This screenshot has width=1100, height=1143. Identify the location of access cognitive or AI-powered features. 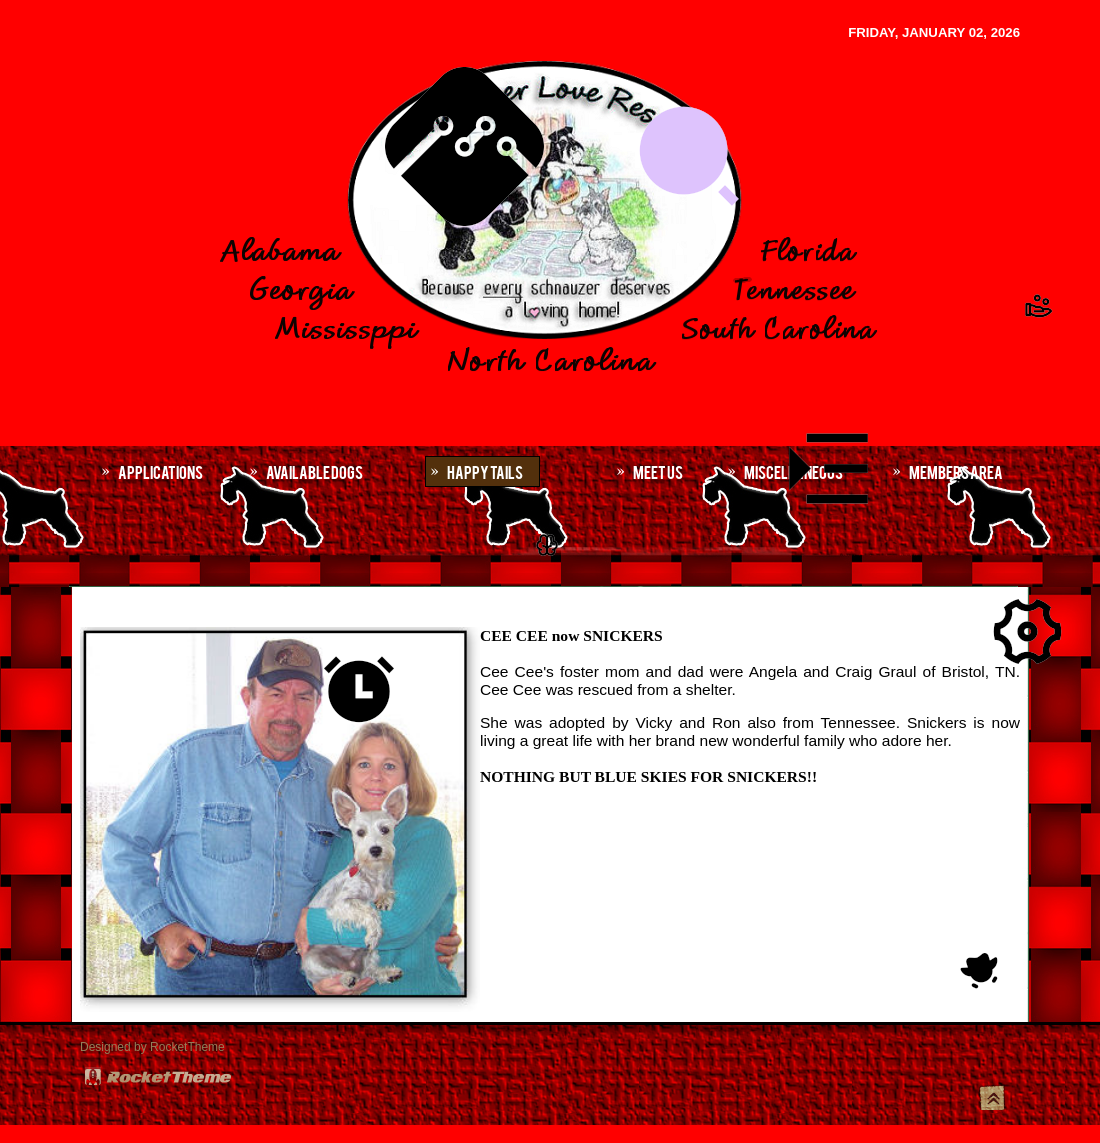
(547, 545).